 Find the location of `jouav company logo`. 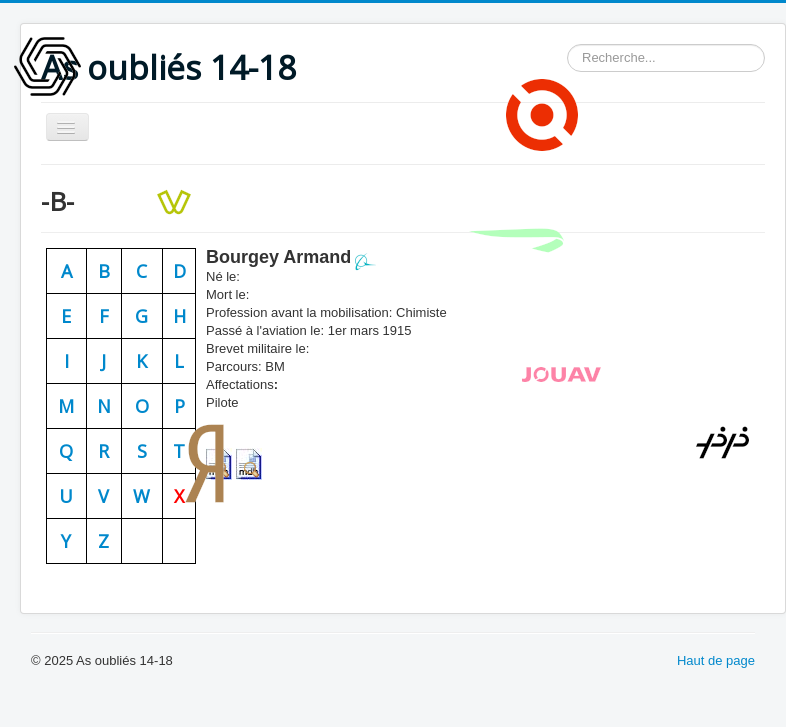

jouav company logo is located at coordinates (561, 374).